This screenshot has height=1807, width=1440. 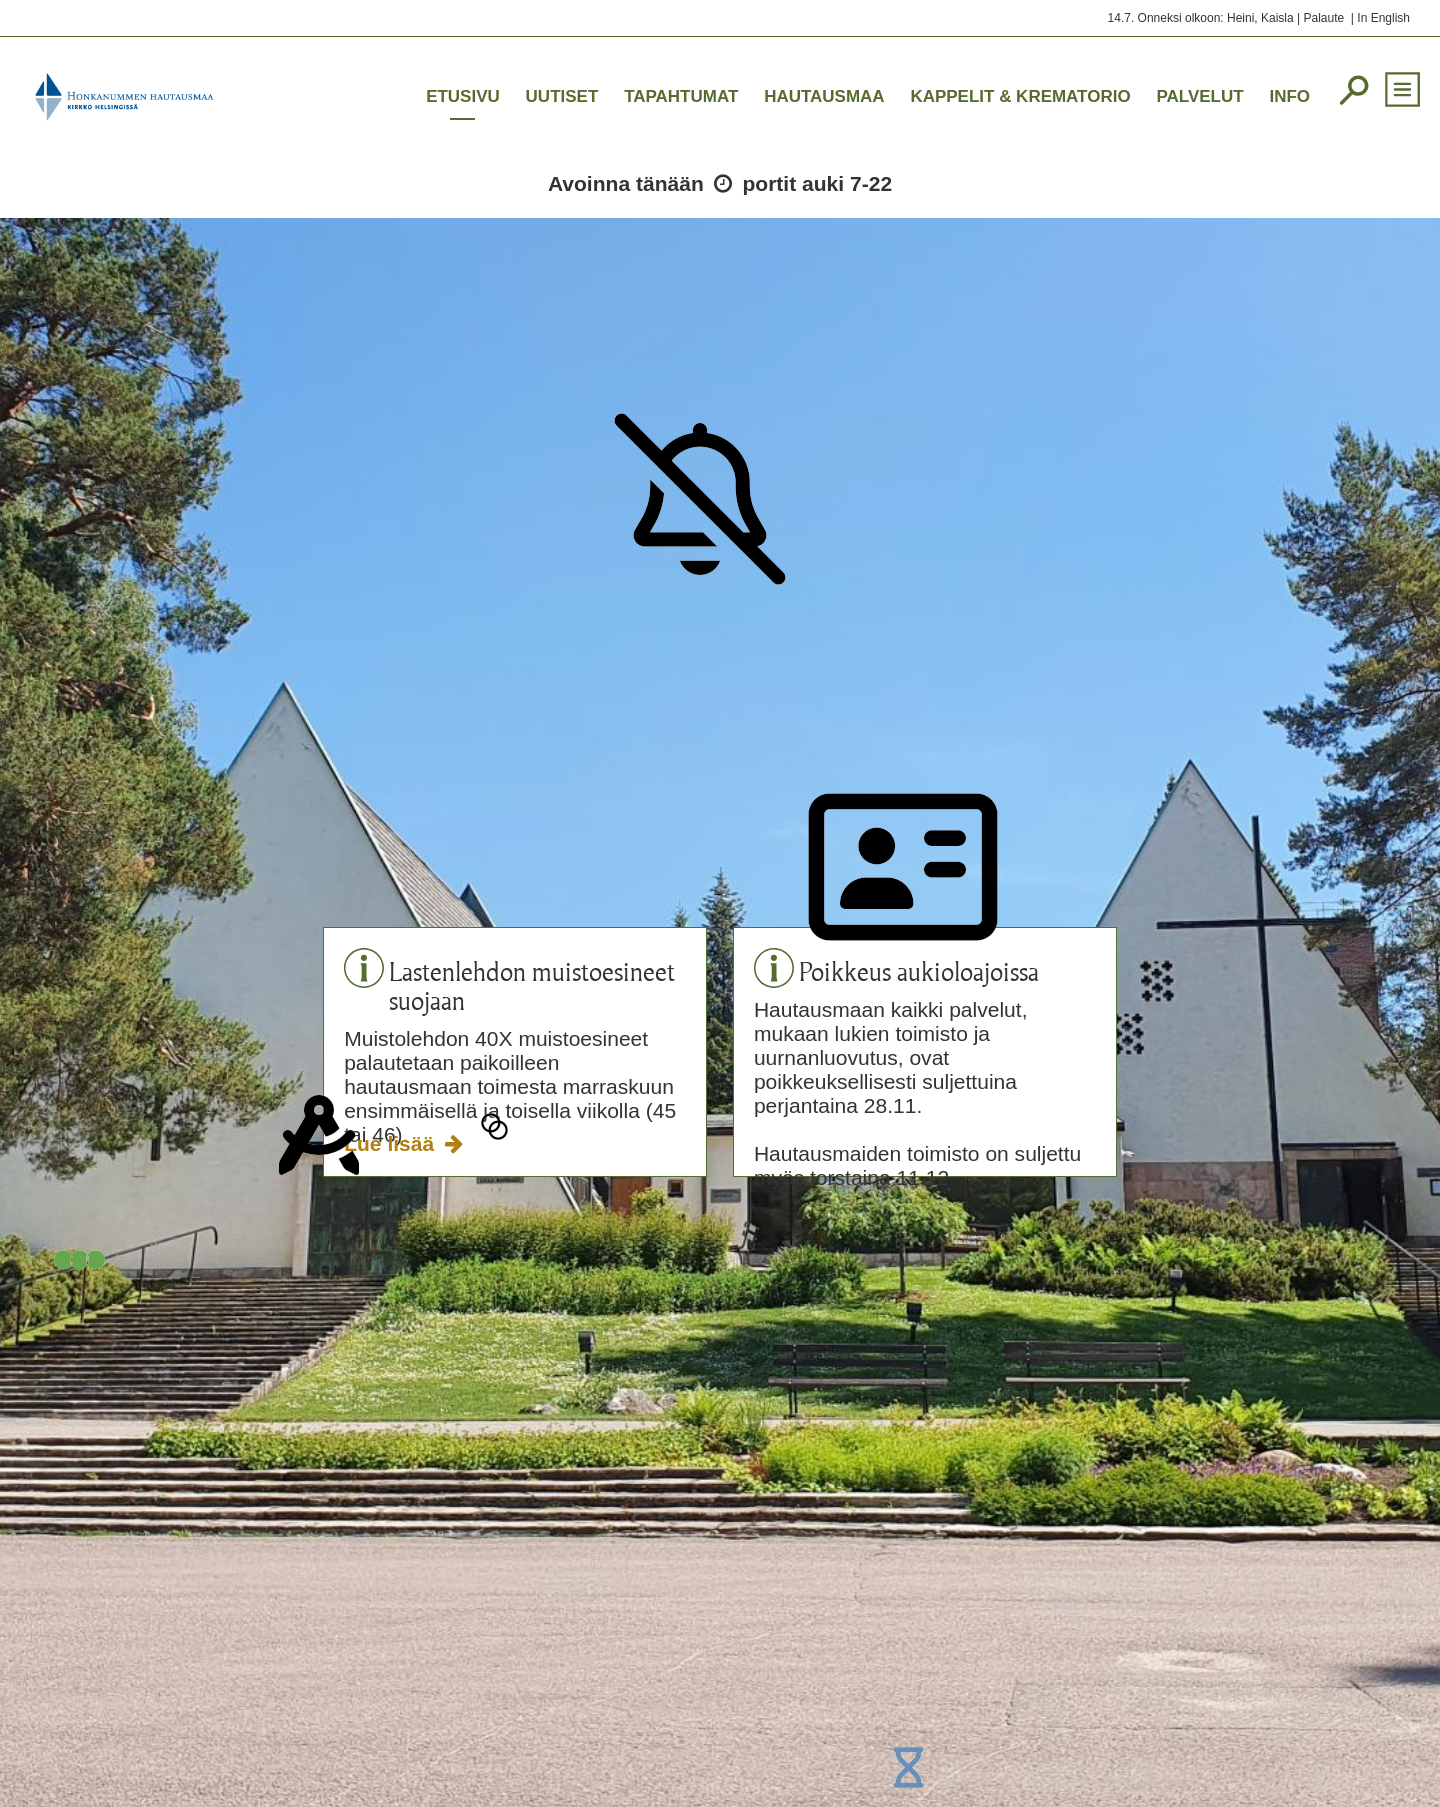 What do you see at coordinates (903, 867) in the screenshot?
I see `view contact information` at bounding box center [903, 867].